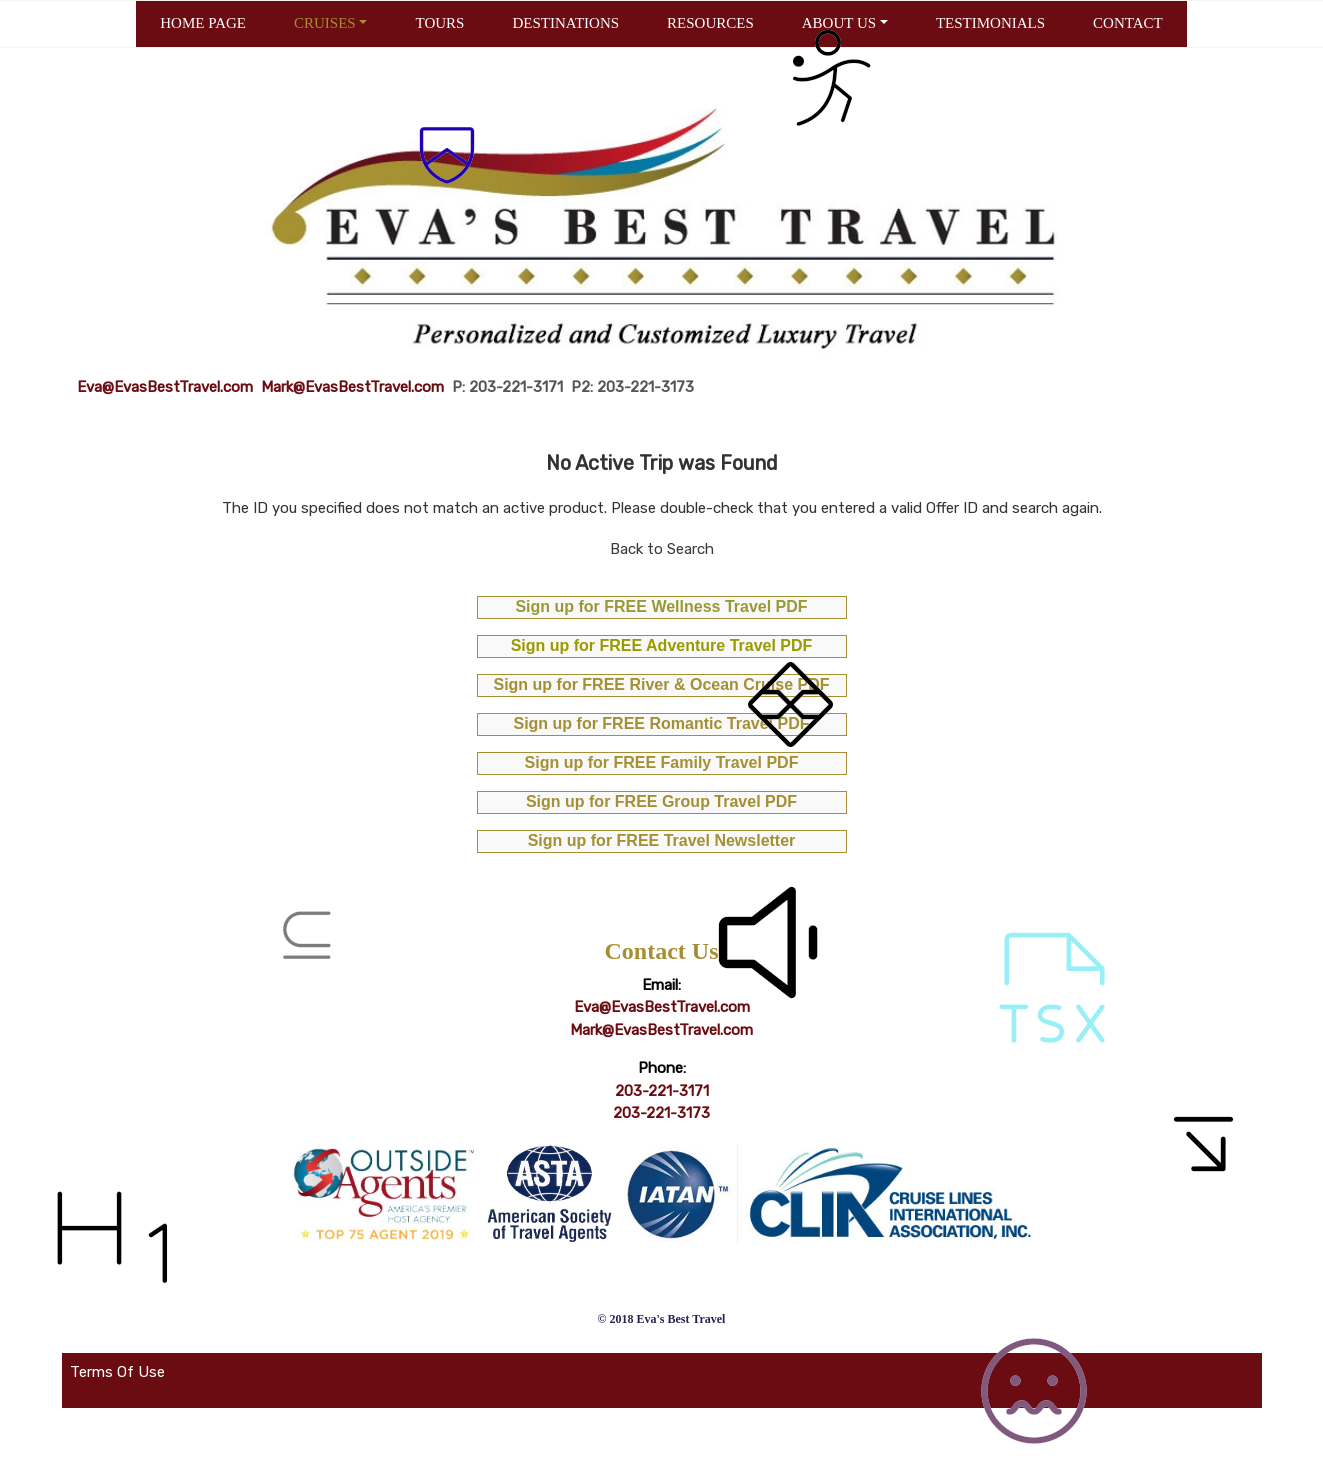 The height and width of the screenshot is (1476, 1323). I want to click on access pix instant payment services, so click(790, 704).